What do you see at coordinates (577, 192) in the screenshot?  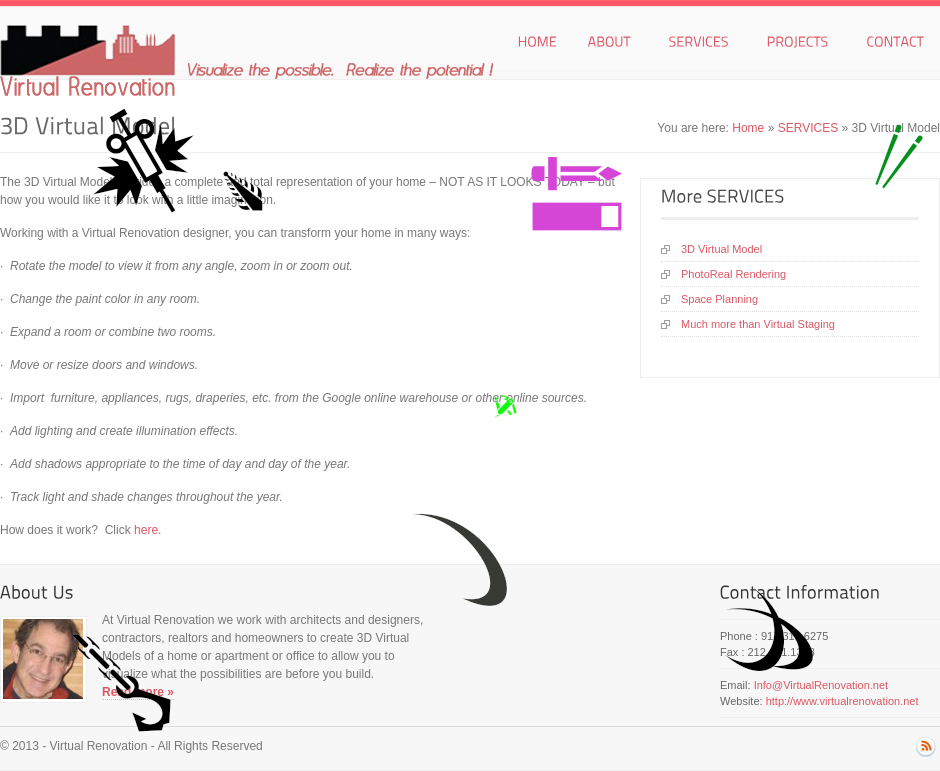 I see `indicates current attack power level` at bounding box center [577, 192].